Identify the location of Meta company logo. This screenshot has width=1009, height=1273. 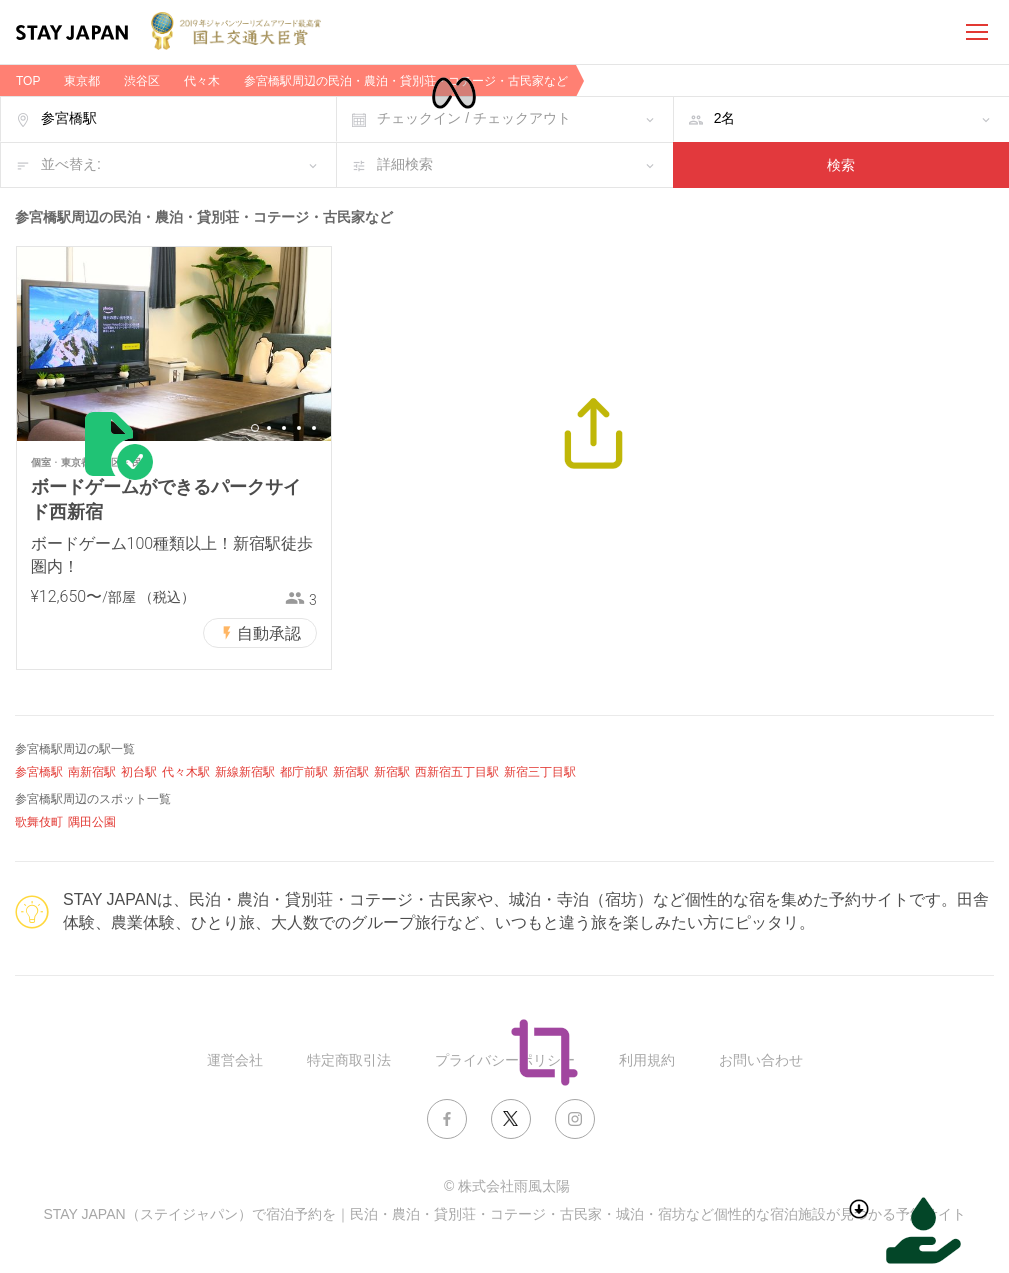
(454, 93).